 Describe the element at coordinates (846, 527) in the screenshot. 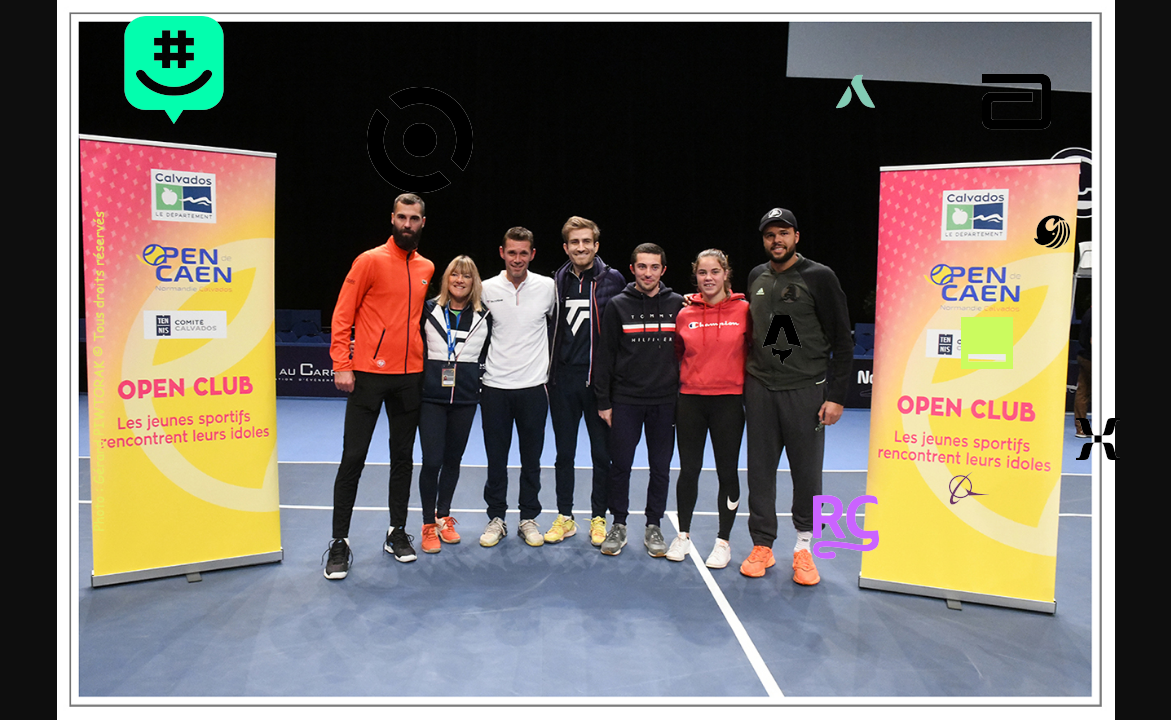

I see `RevenueCat company logo` at that location.